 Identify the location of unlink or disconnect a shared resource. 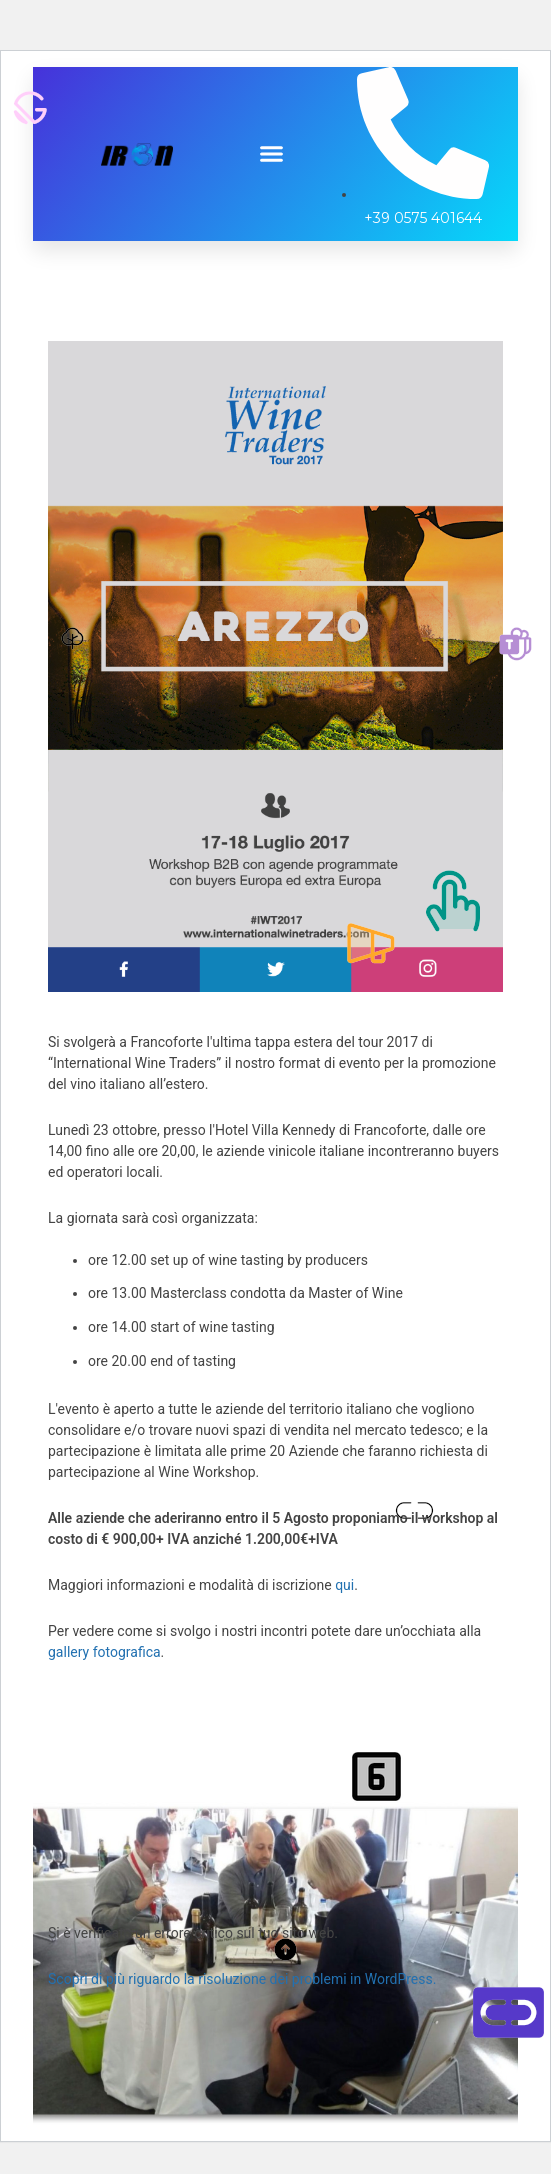
(508, 2012).